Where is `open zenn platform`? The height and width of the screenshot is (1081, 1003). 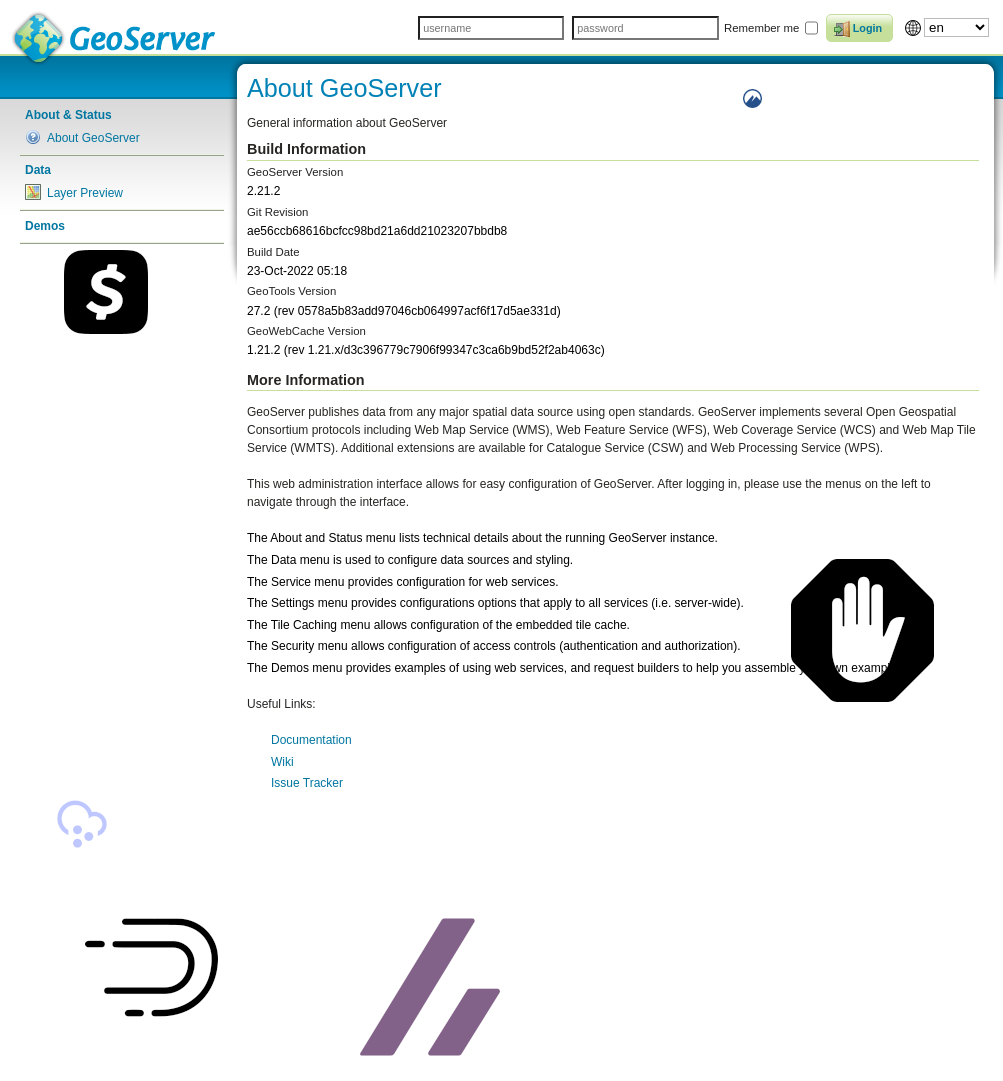
open zenn platform is located at coordinates (430, 987).